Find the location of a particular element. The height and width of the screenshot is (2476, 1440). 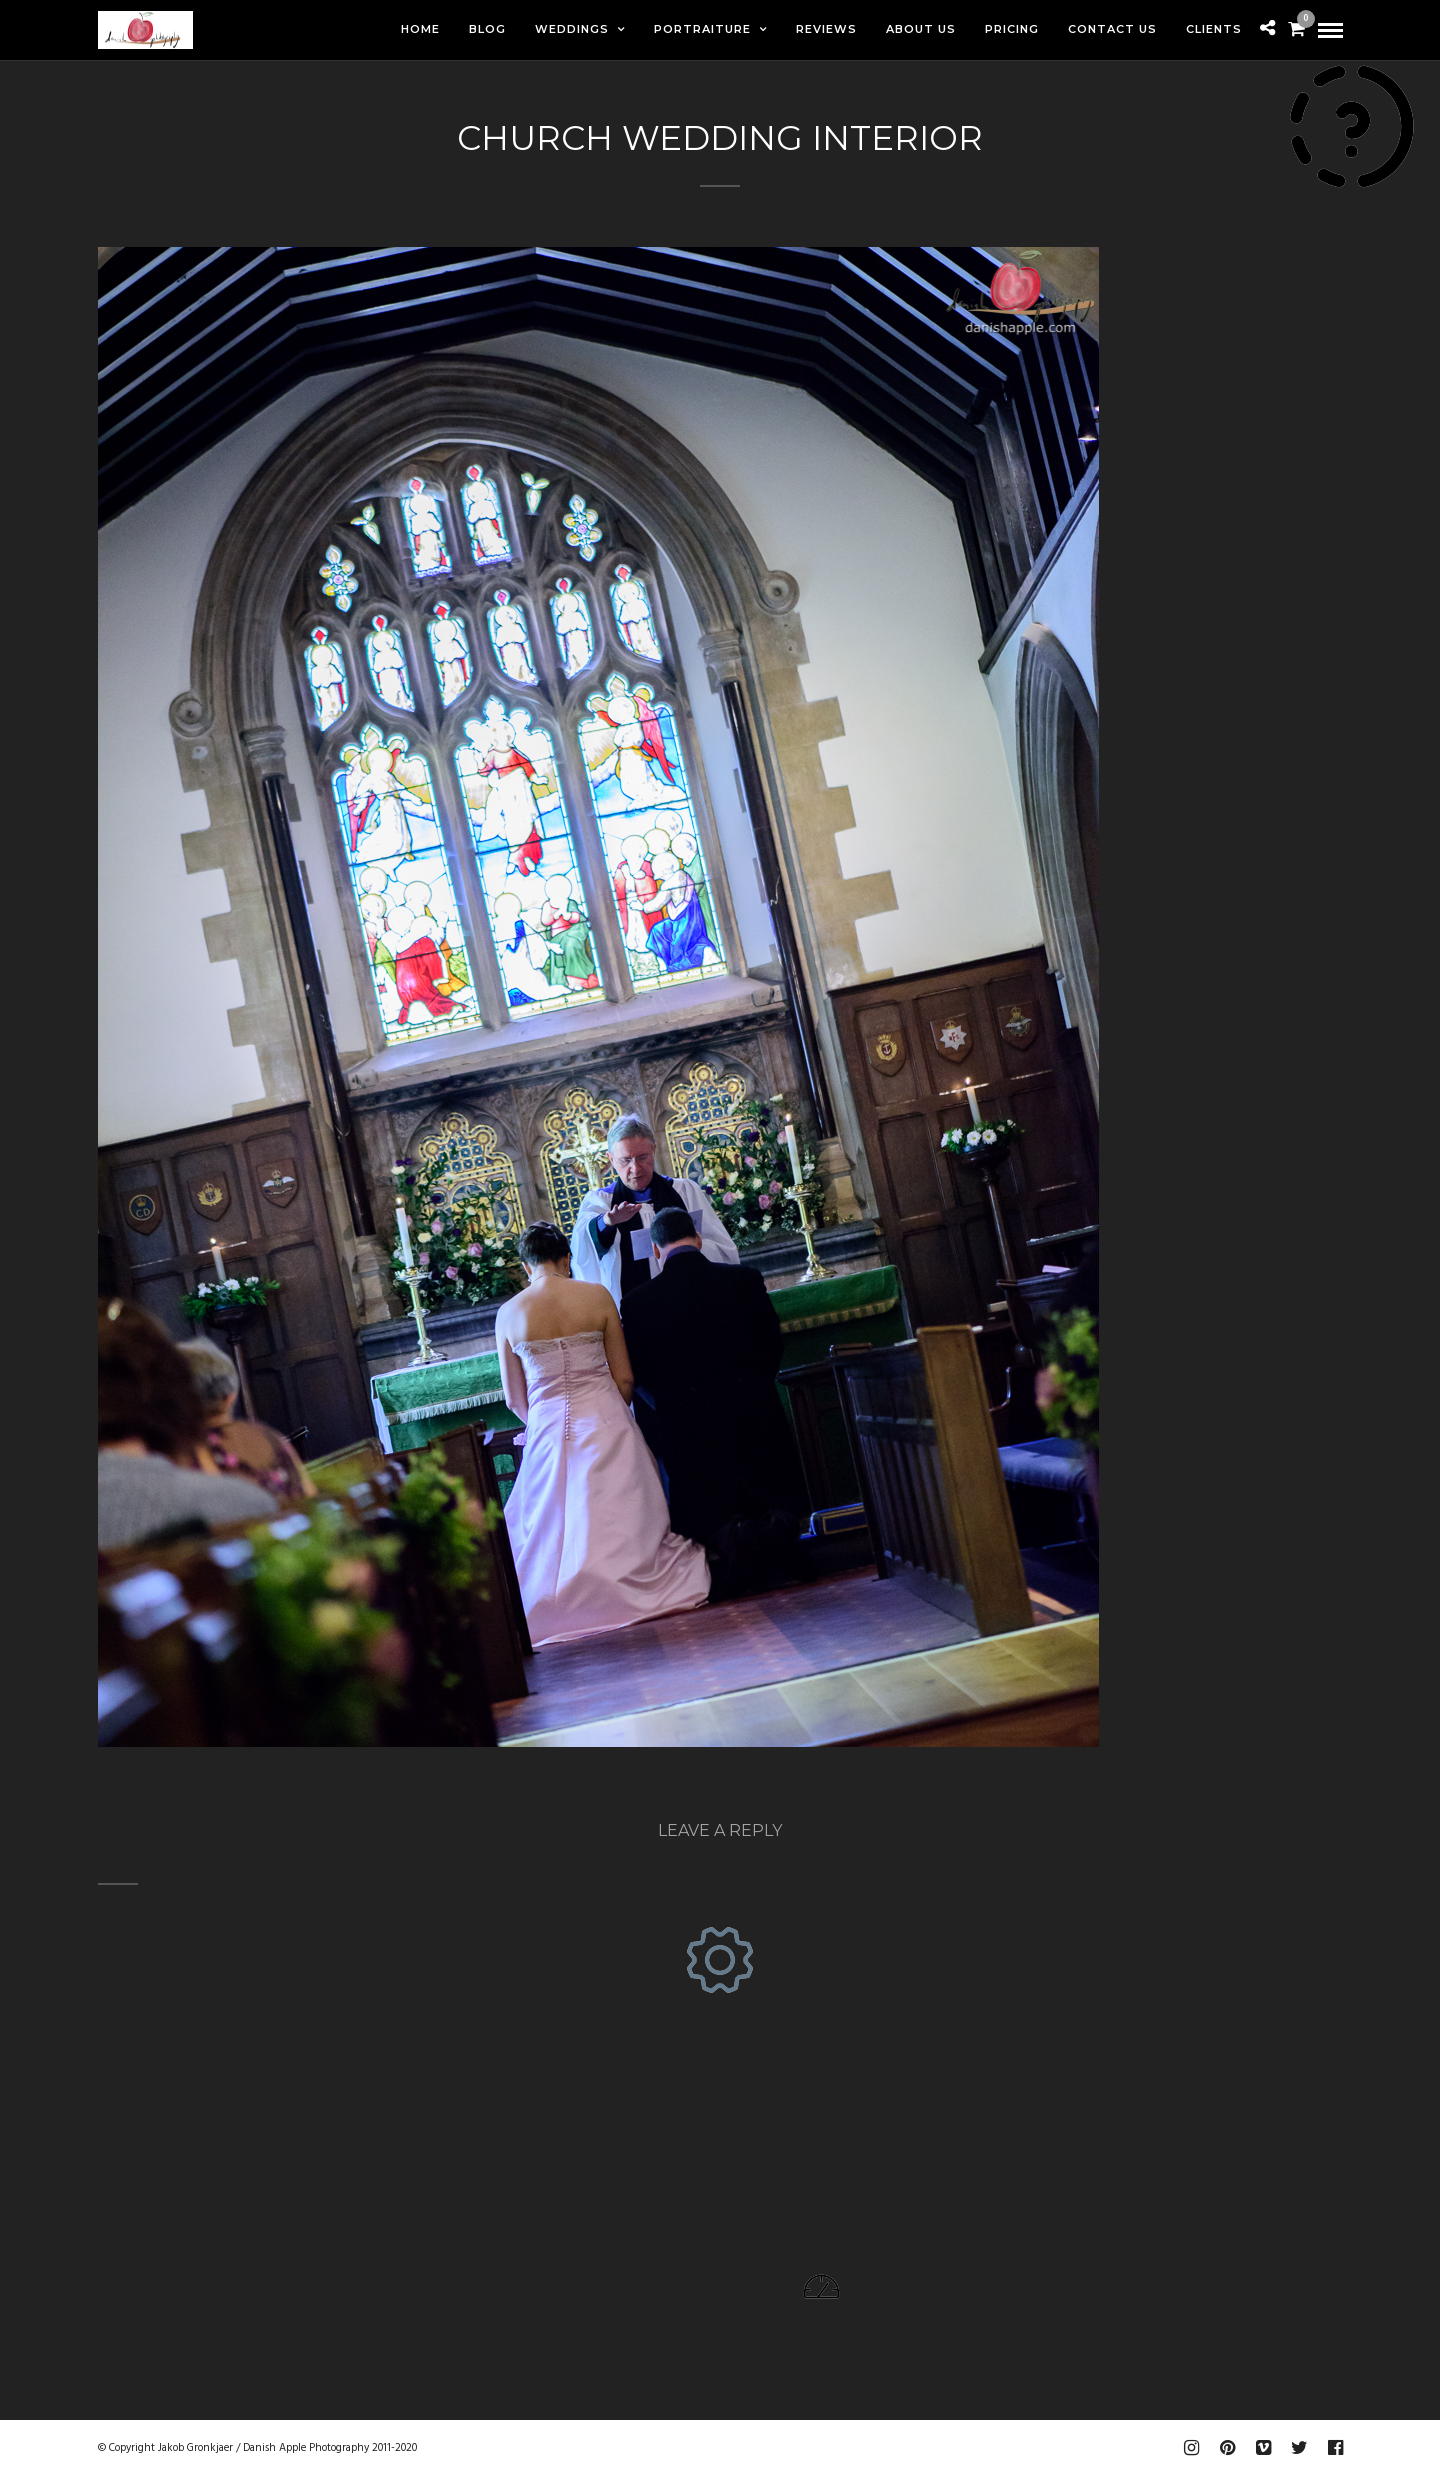

access settings is located at coordinates (720, 1960).